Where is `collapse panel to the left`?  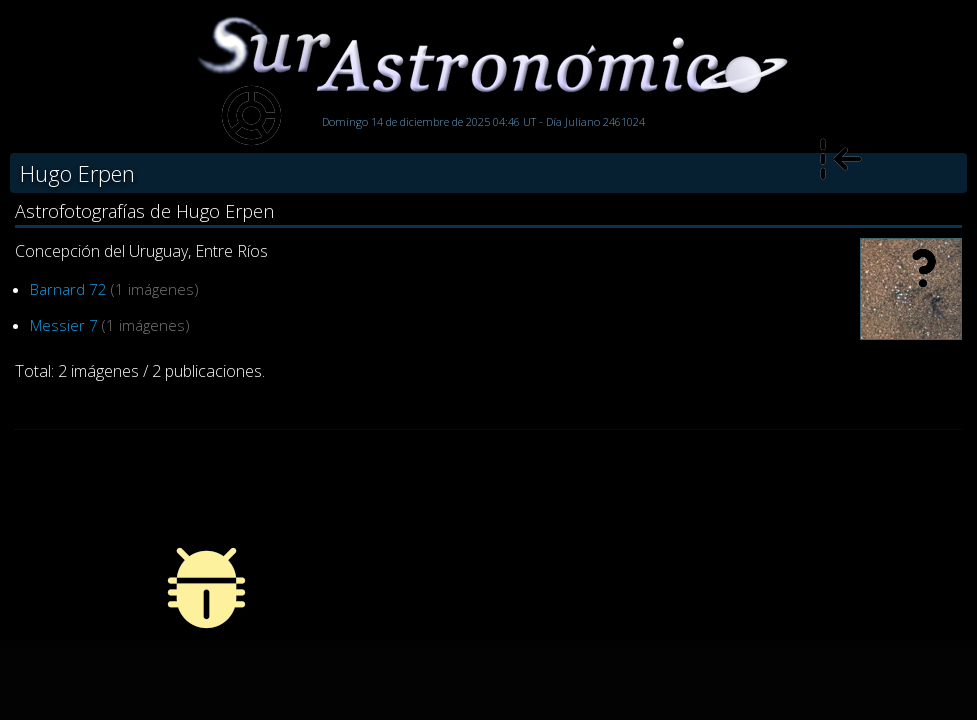
collapse panel to the left is located at coordinates (841, 159).